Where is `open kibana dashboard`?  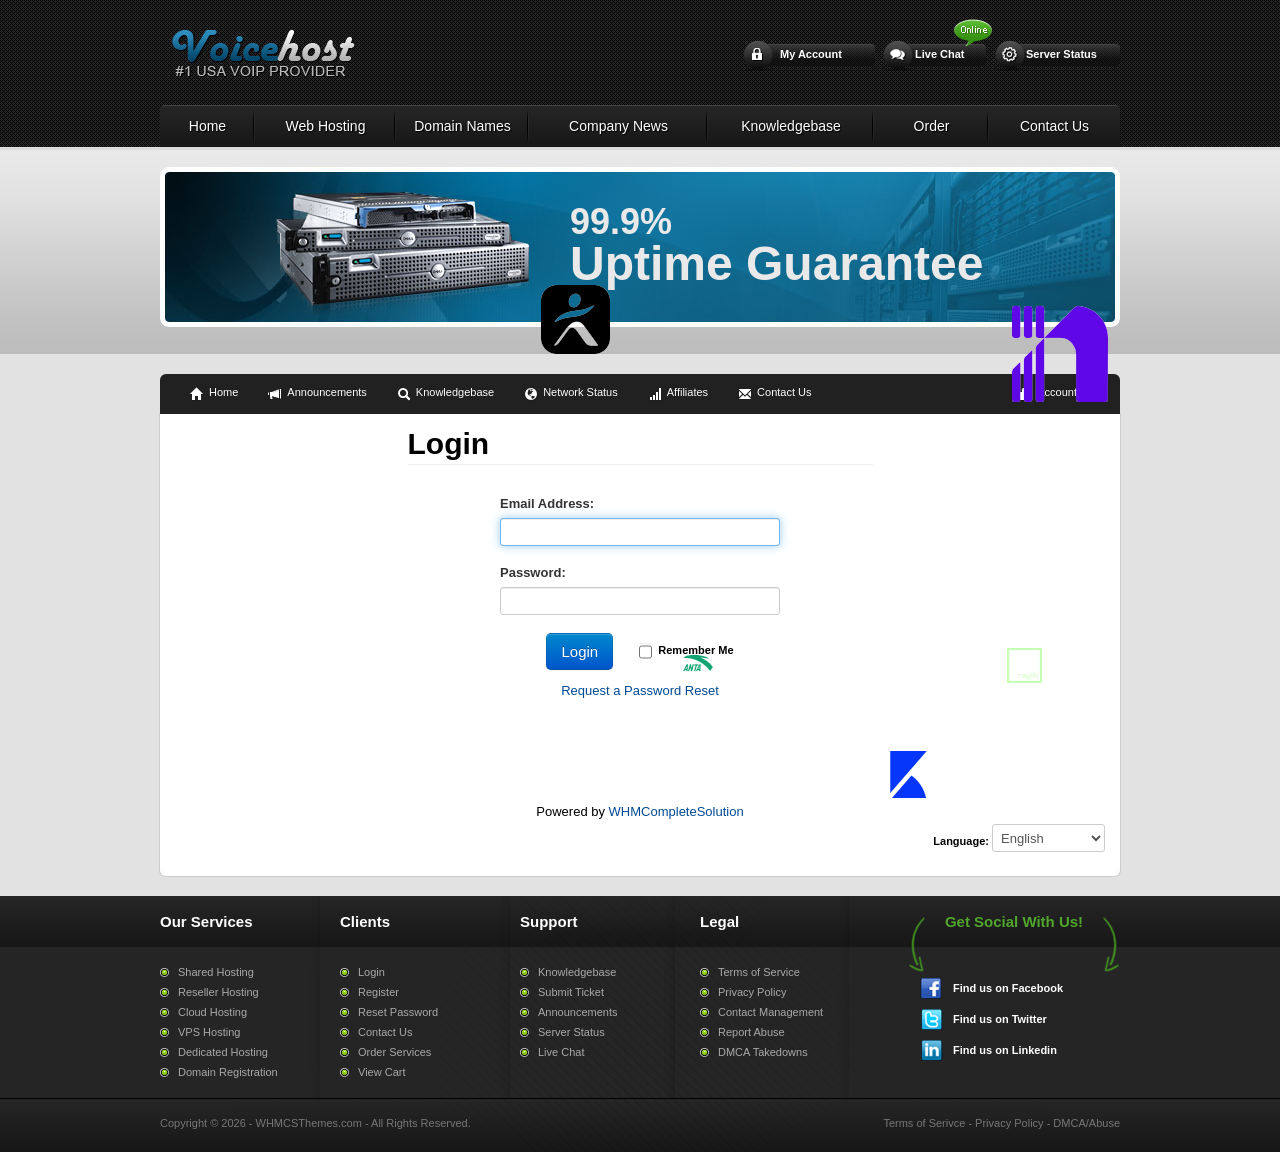 open kibana dashboard is located at coordinates (908, 774).